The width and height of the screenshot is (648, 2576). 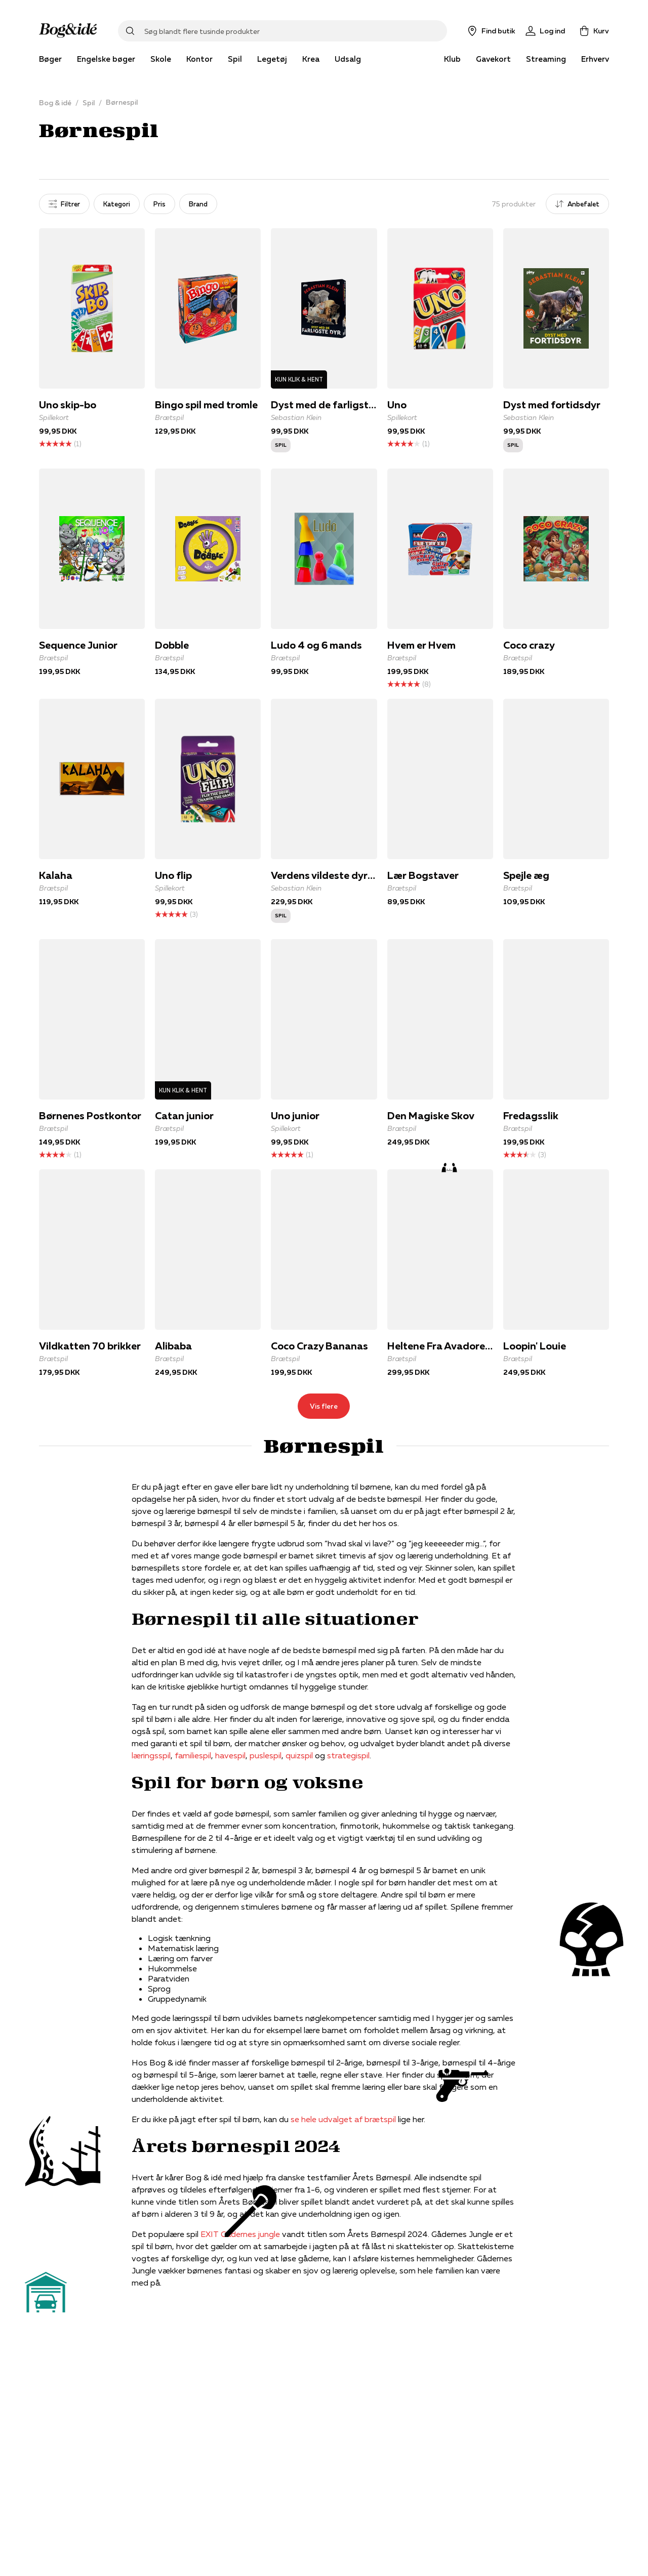 What do you see at coordinates (63, 2149) in the screenshot?
I see `sea monster encounter or kraken attack event` at bounding box center [63, 2149].